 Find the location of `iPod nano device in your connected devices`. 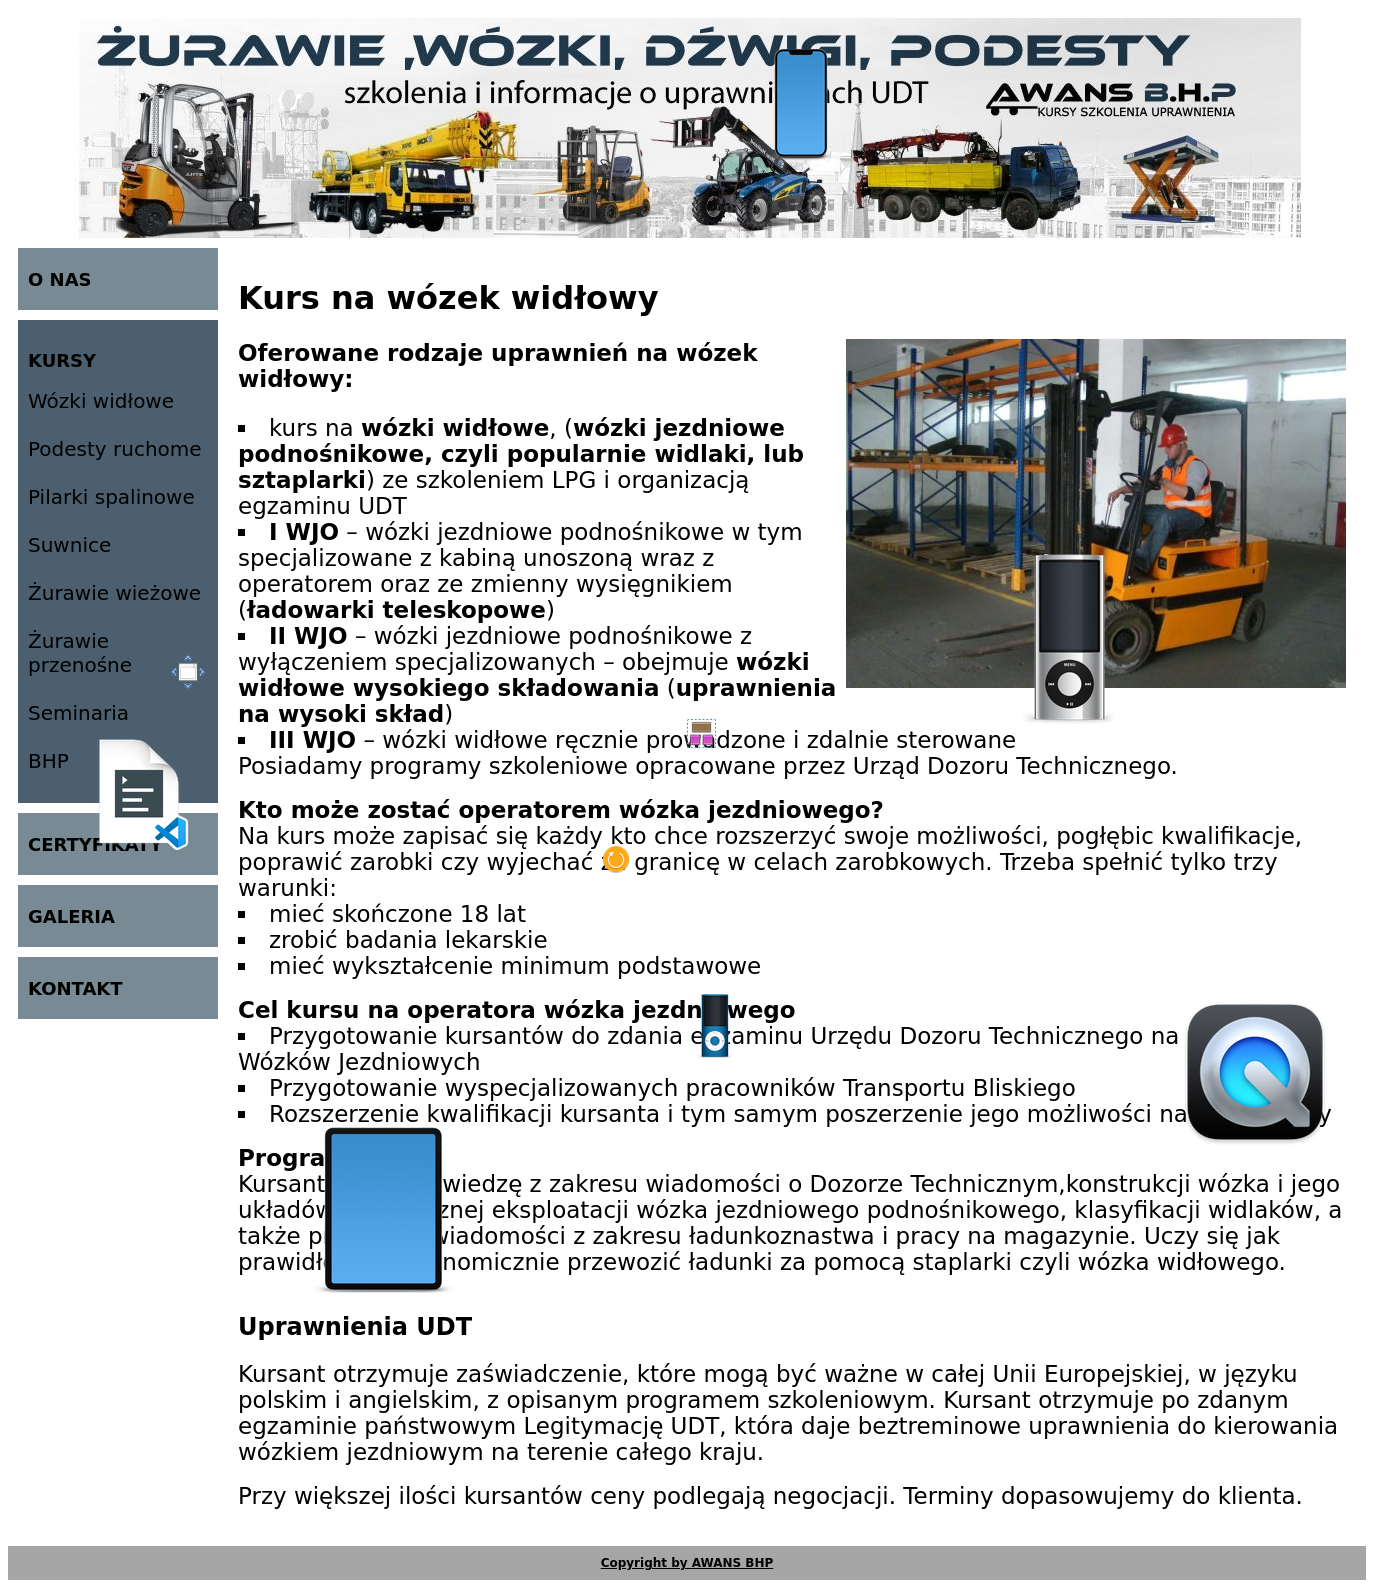

iPod nano device in your connected devices is located at coordinates (1068, 639).